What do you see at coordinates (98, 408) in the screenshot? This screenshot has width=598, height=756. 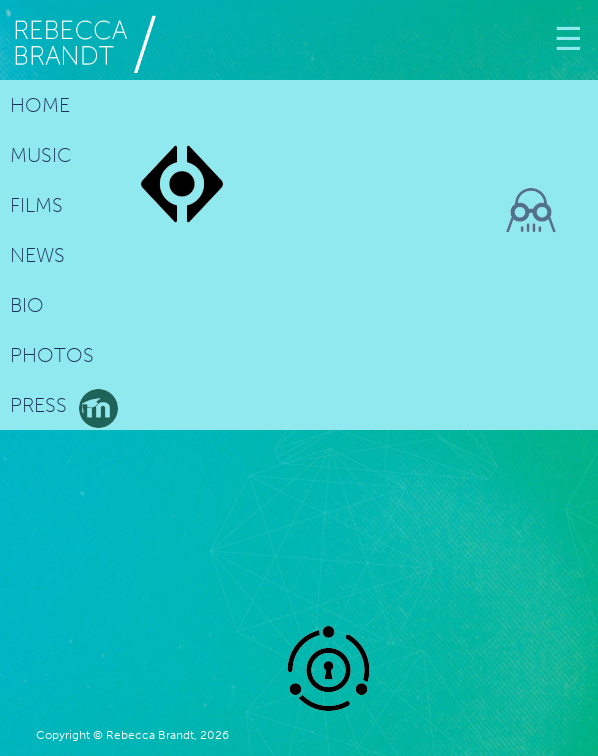 I see `open Moodle learning management system` at bounding box center [98, 408].